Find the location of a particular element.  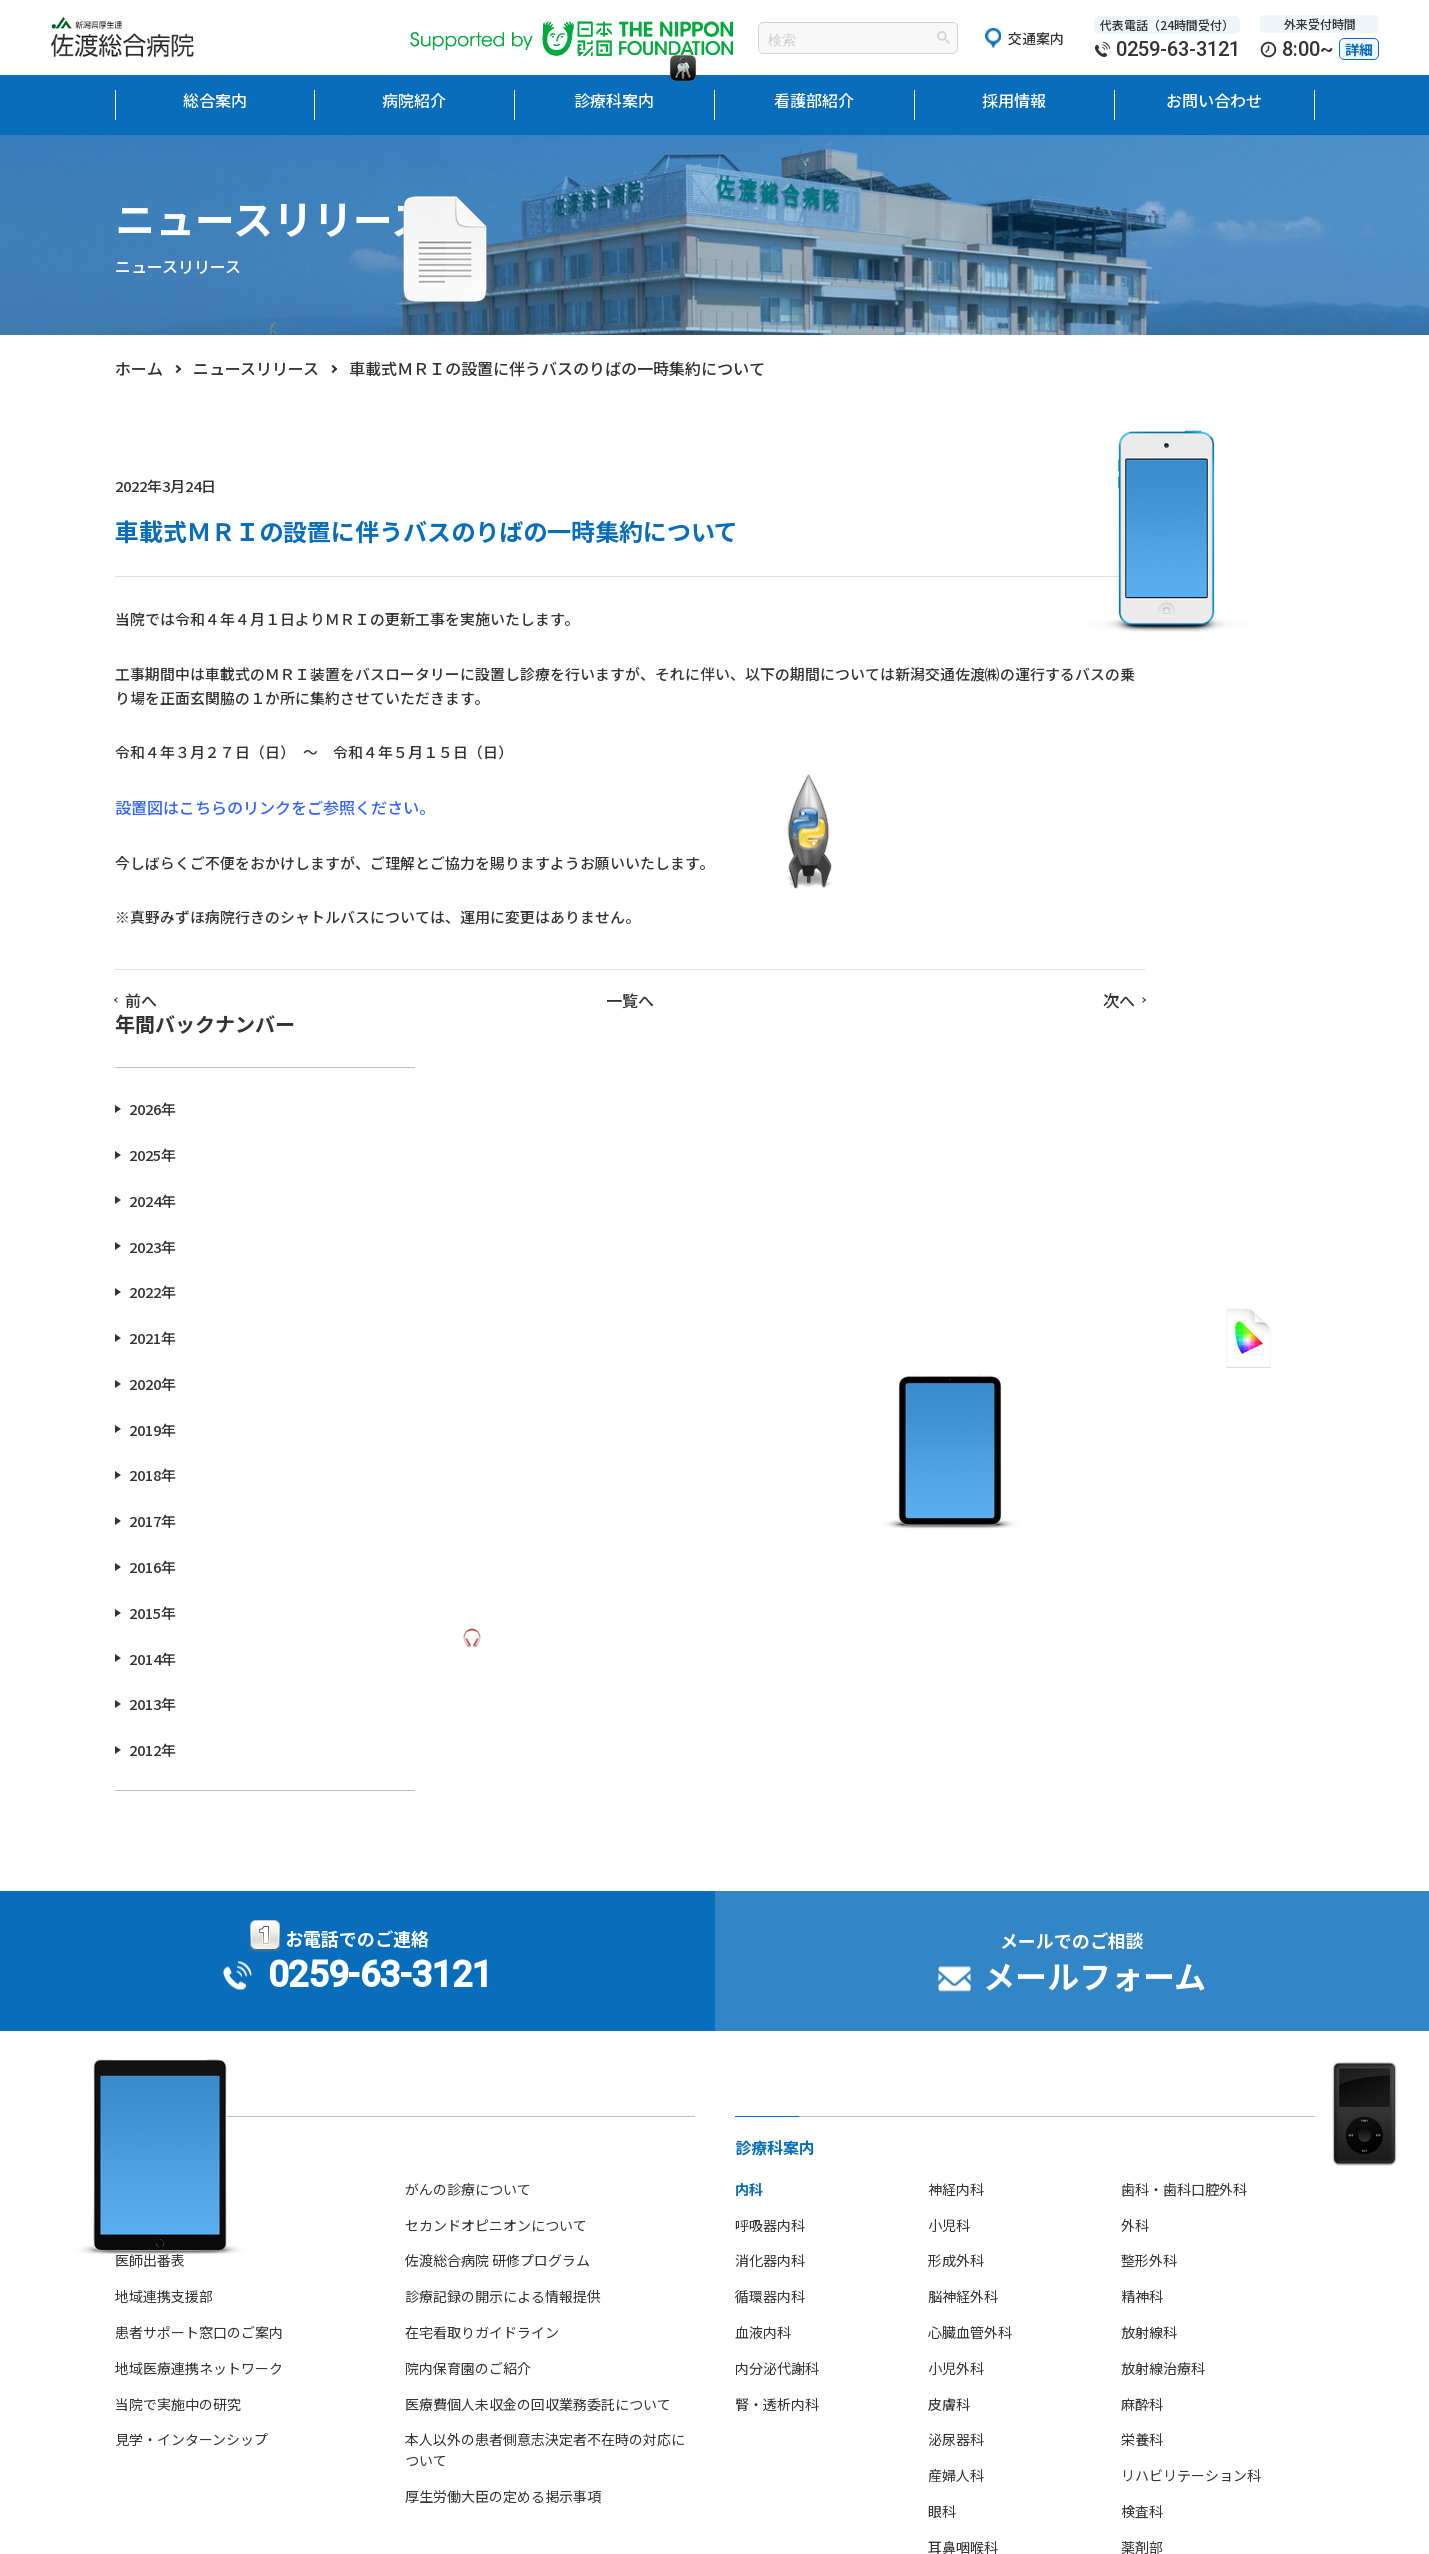

iPod Touch device connected is located at coordinates (1166, 531).